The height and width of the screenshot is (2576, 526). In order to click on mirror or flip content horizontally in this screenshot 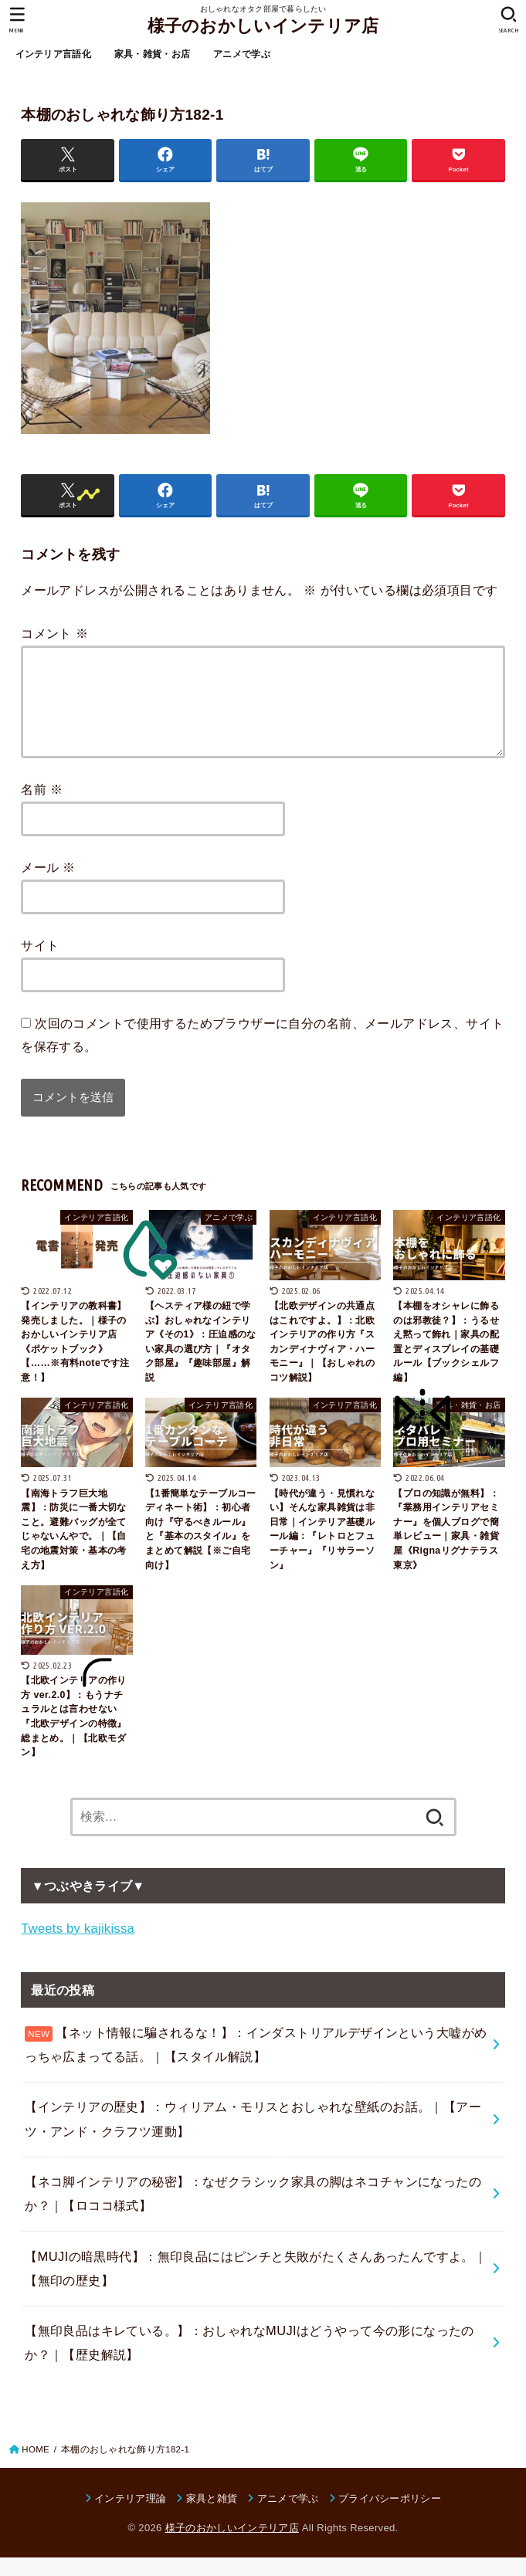, I will do `click(422, 1413)`.